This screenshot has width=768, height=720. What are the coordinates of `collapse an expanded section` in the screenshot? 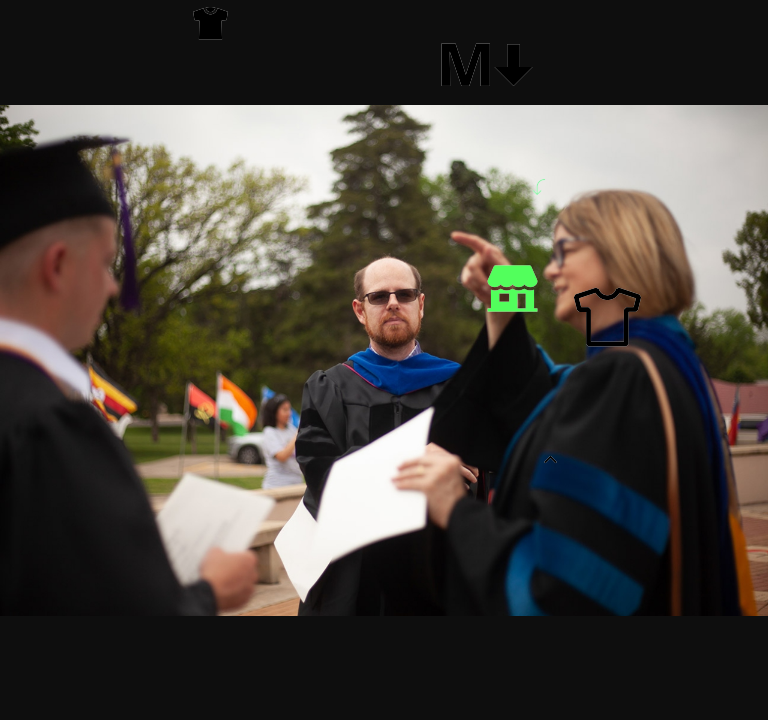 It's located at (550, 459).